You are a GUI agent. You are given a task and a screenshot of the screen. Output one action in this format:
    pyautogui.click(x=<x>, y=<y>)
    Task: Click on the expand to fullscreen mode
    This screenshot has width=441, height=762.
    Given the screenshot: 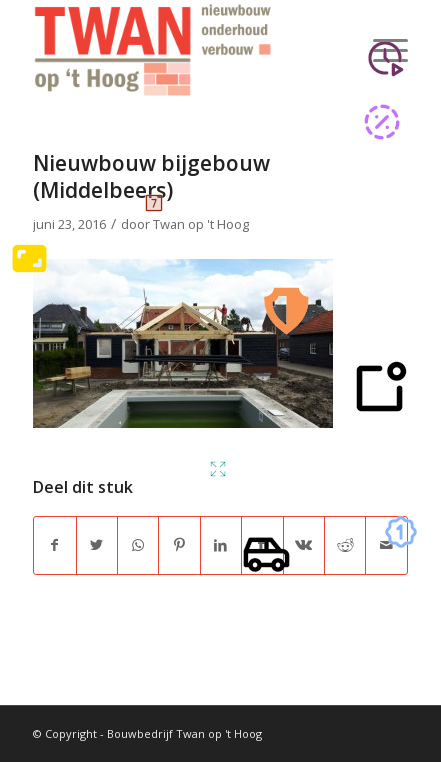 What is the action you would take?
    pyautogui.click(x=218, y=469)
    